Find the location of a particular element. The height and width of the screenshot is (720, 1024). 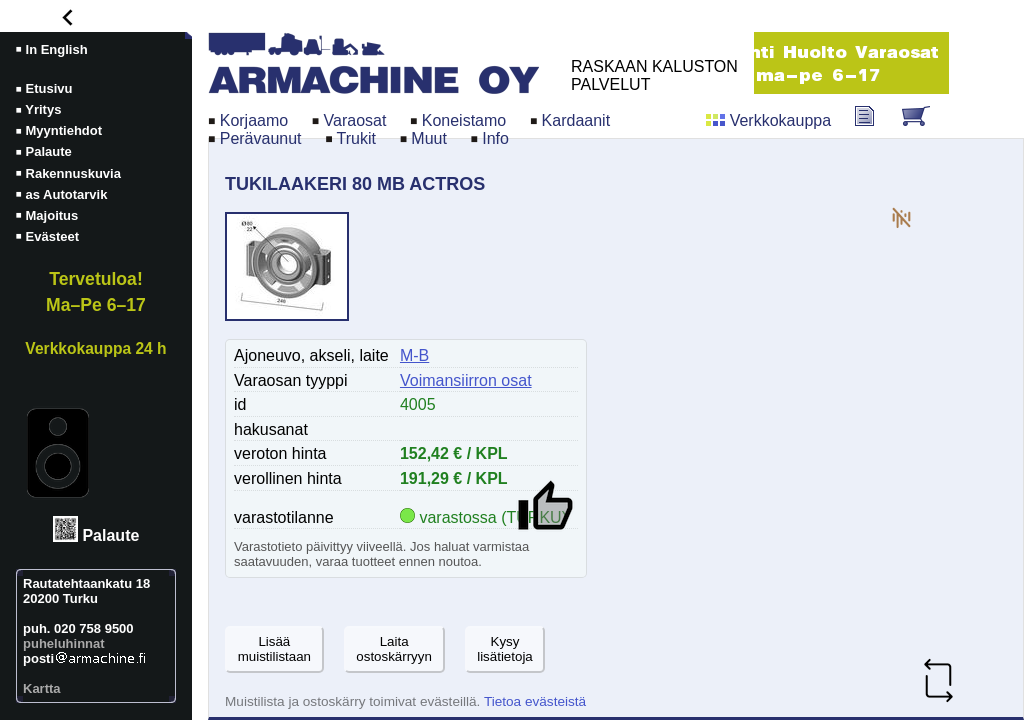

rotate device orientation is located at coordinates (938, 680).